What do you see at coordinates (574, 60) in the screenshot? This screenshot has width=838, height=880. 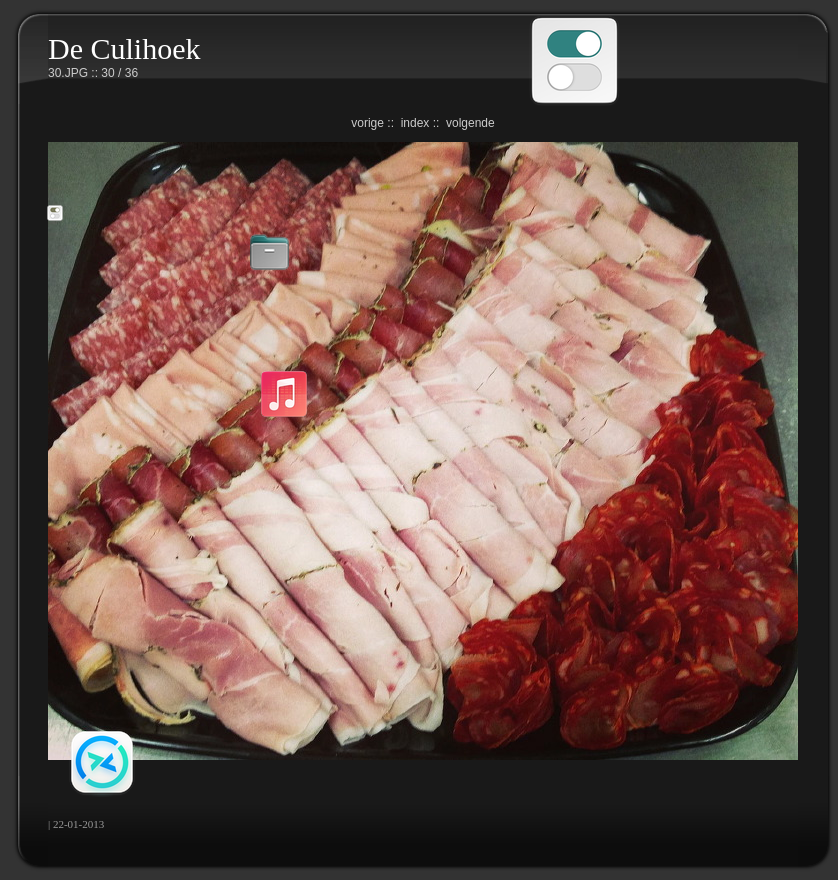 I see `open system tweaks or settings customization` at bounding box center [574, 60].